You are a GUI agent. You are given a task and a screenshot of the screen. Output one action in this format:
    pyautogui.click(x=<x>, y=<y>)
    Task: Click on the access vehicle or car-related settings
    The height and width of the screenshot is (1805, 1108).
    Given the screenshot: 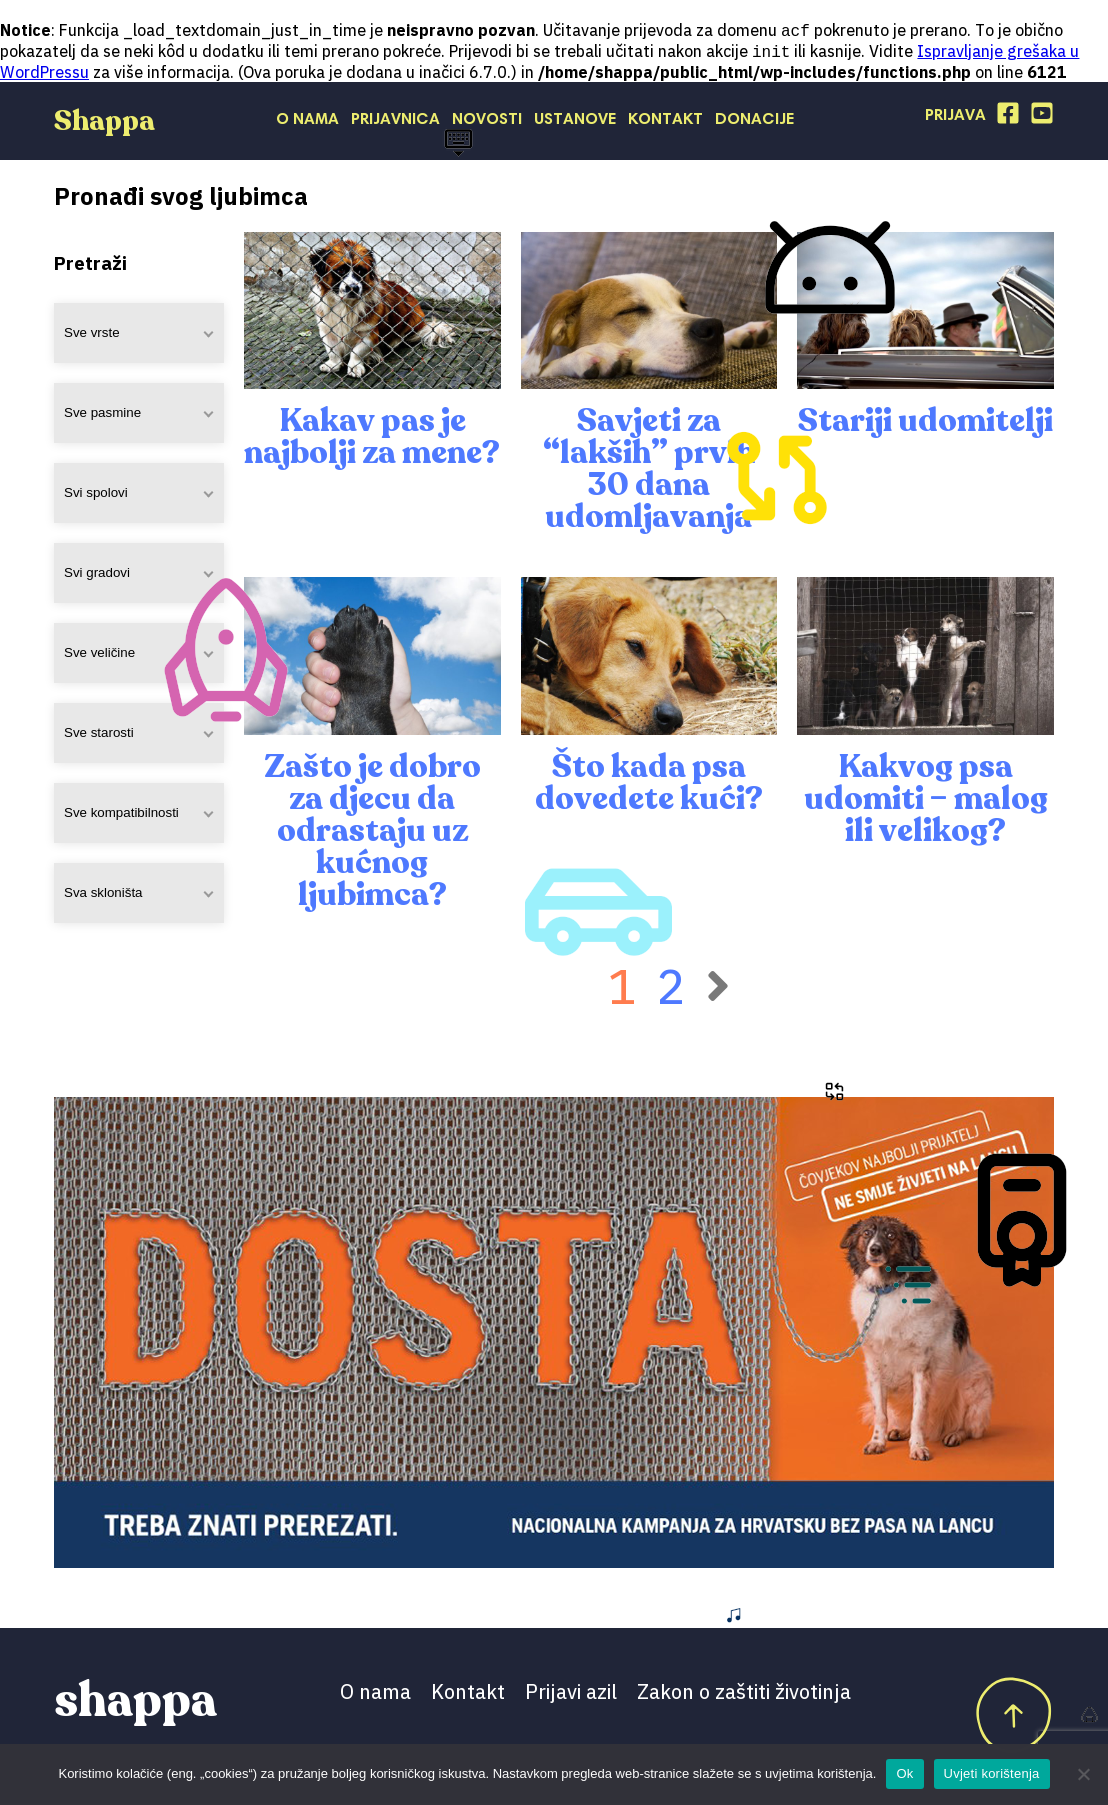 What is the action you would take?
    pyautogui.click(x=598, y=907)
    